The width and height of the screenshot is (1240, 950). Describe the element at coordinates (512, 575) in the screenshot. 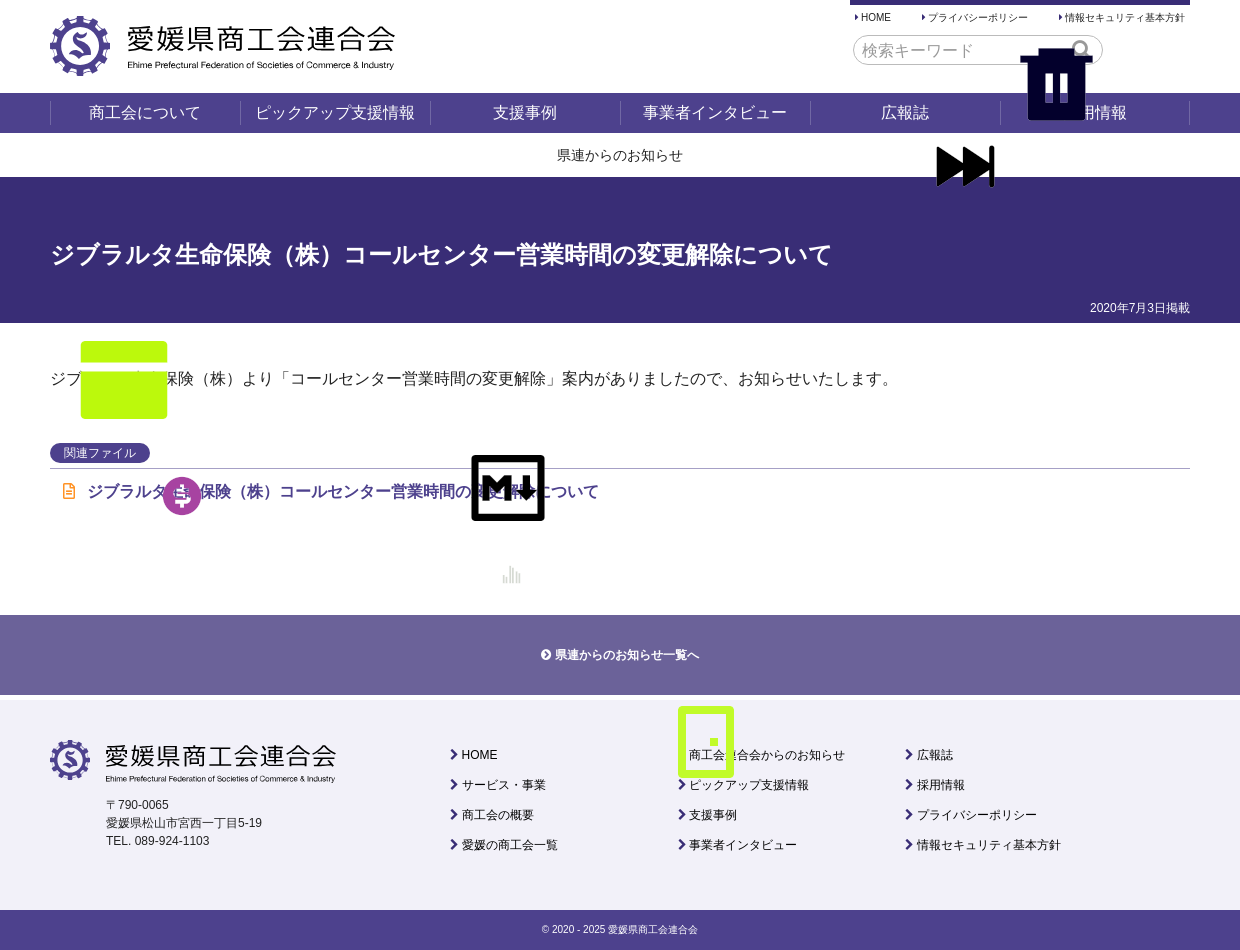

I see `view grouped bar chart data` at that location.